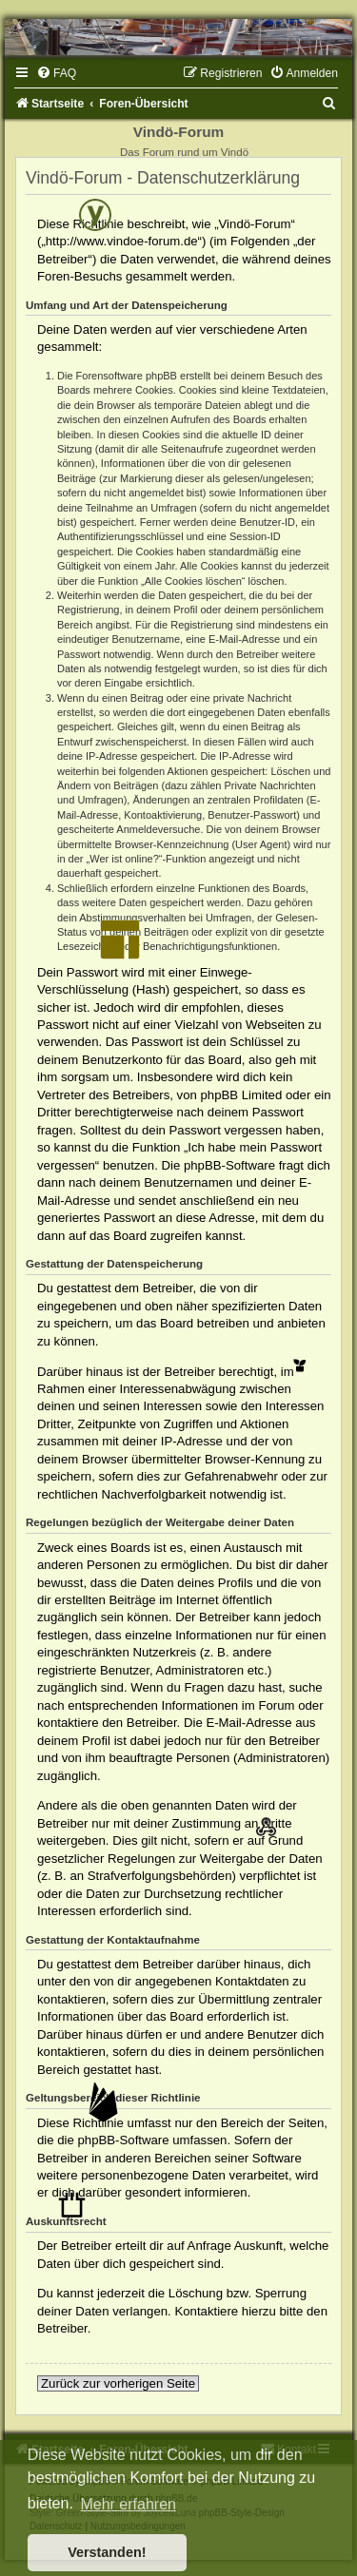 This screenshot has height=2576, width=357. Describe the element at coordinates (300, 1365) in the screenshot. I see `access plant care or gardening features` at that location.